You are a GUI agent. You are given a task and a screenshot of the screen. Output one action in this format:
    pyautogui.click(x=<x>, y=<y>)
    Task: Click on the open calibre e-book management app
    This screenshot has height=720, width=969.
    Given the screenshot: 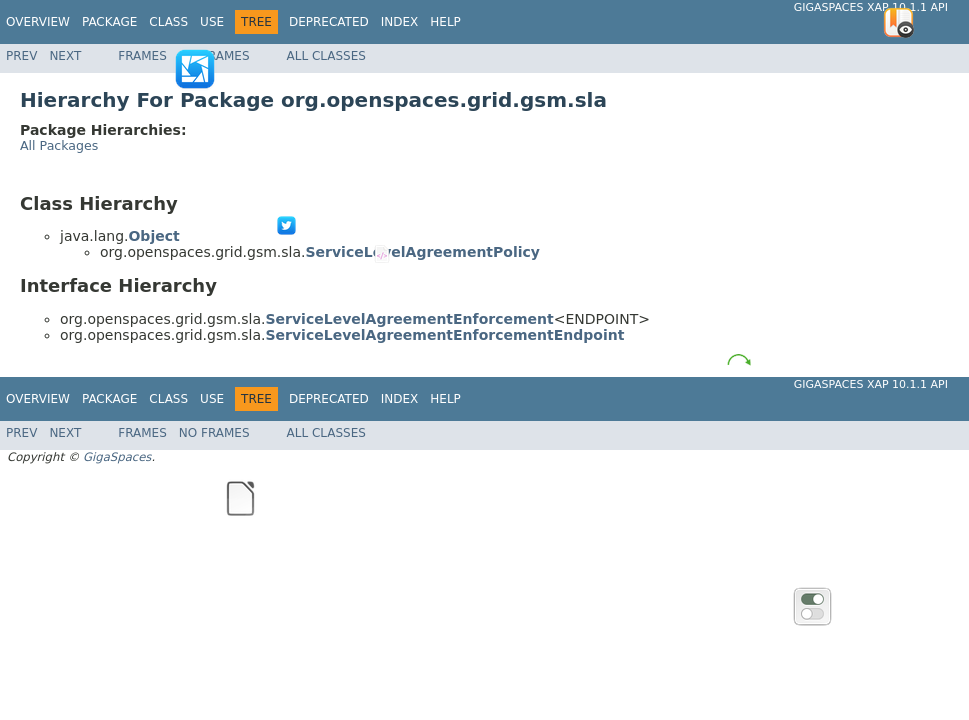 What is the action you would take?
    pyautogui.click(x=898, y=22)
    